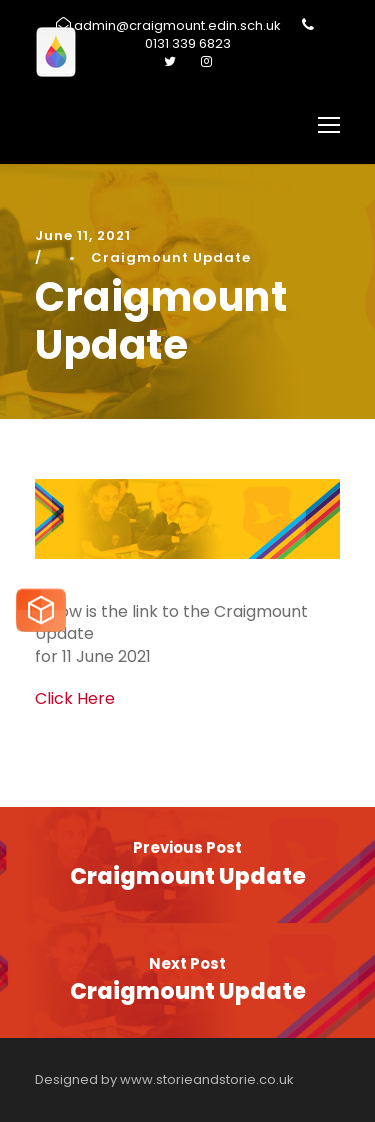  What do you see at coordinates (41, 609) in the screenshot?
I see `open a Blender 3D project file` at bounding box center [41, 609].